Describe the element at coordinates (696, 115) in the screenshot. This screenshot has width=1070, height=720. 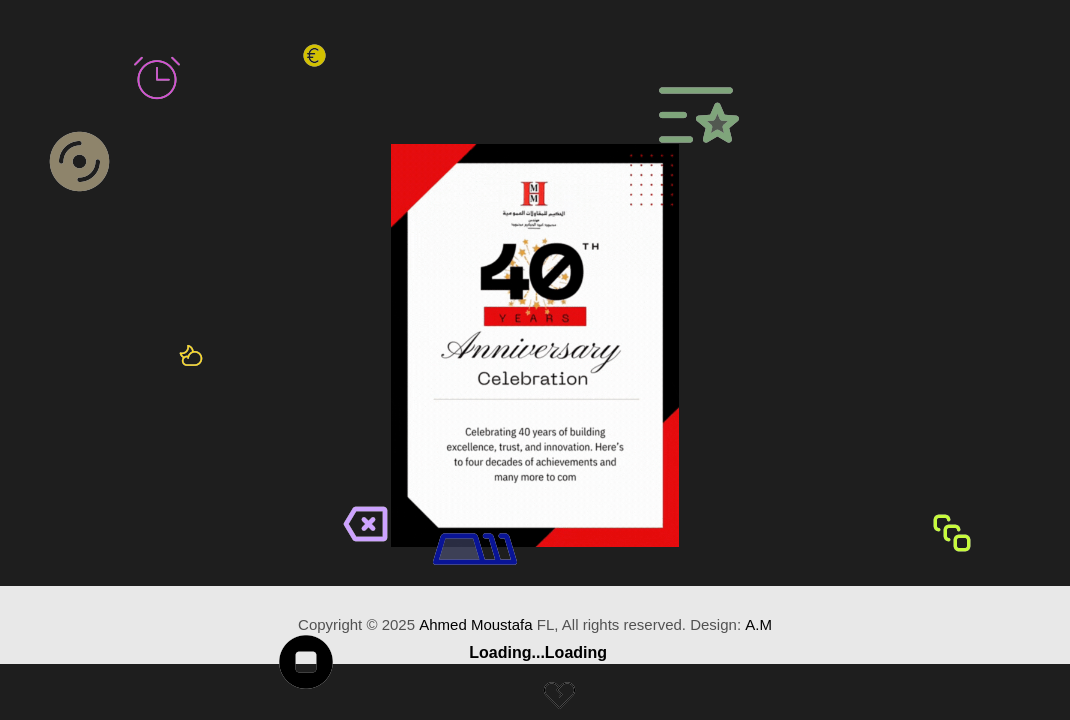
I see `view your favorites list` at that location.